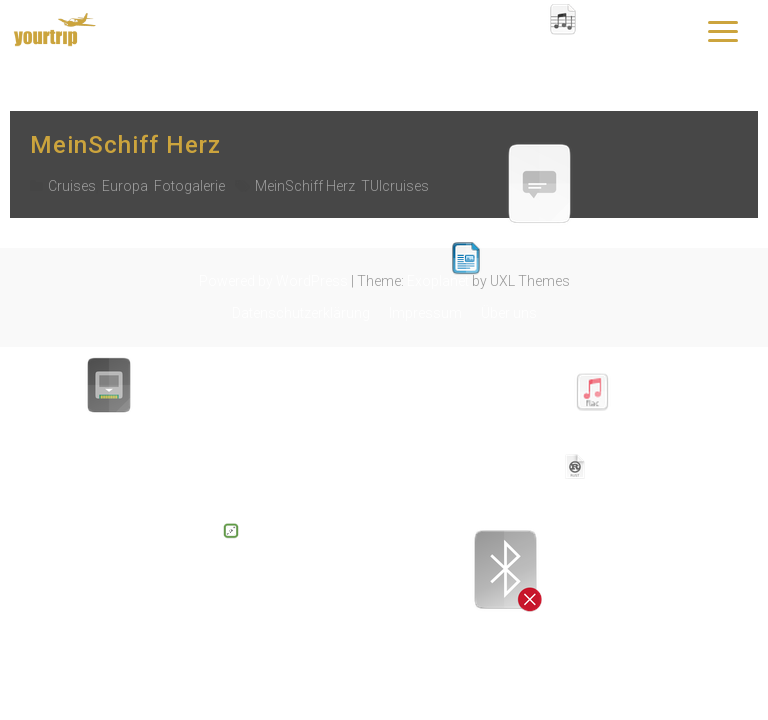 This screenshot has width=768, height=720. Describe the element at coordinates (466, 258) in the screenshot. I see `open a libreoffice writer document` at that location.